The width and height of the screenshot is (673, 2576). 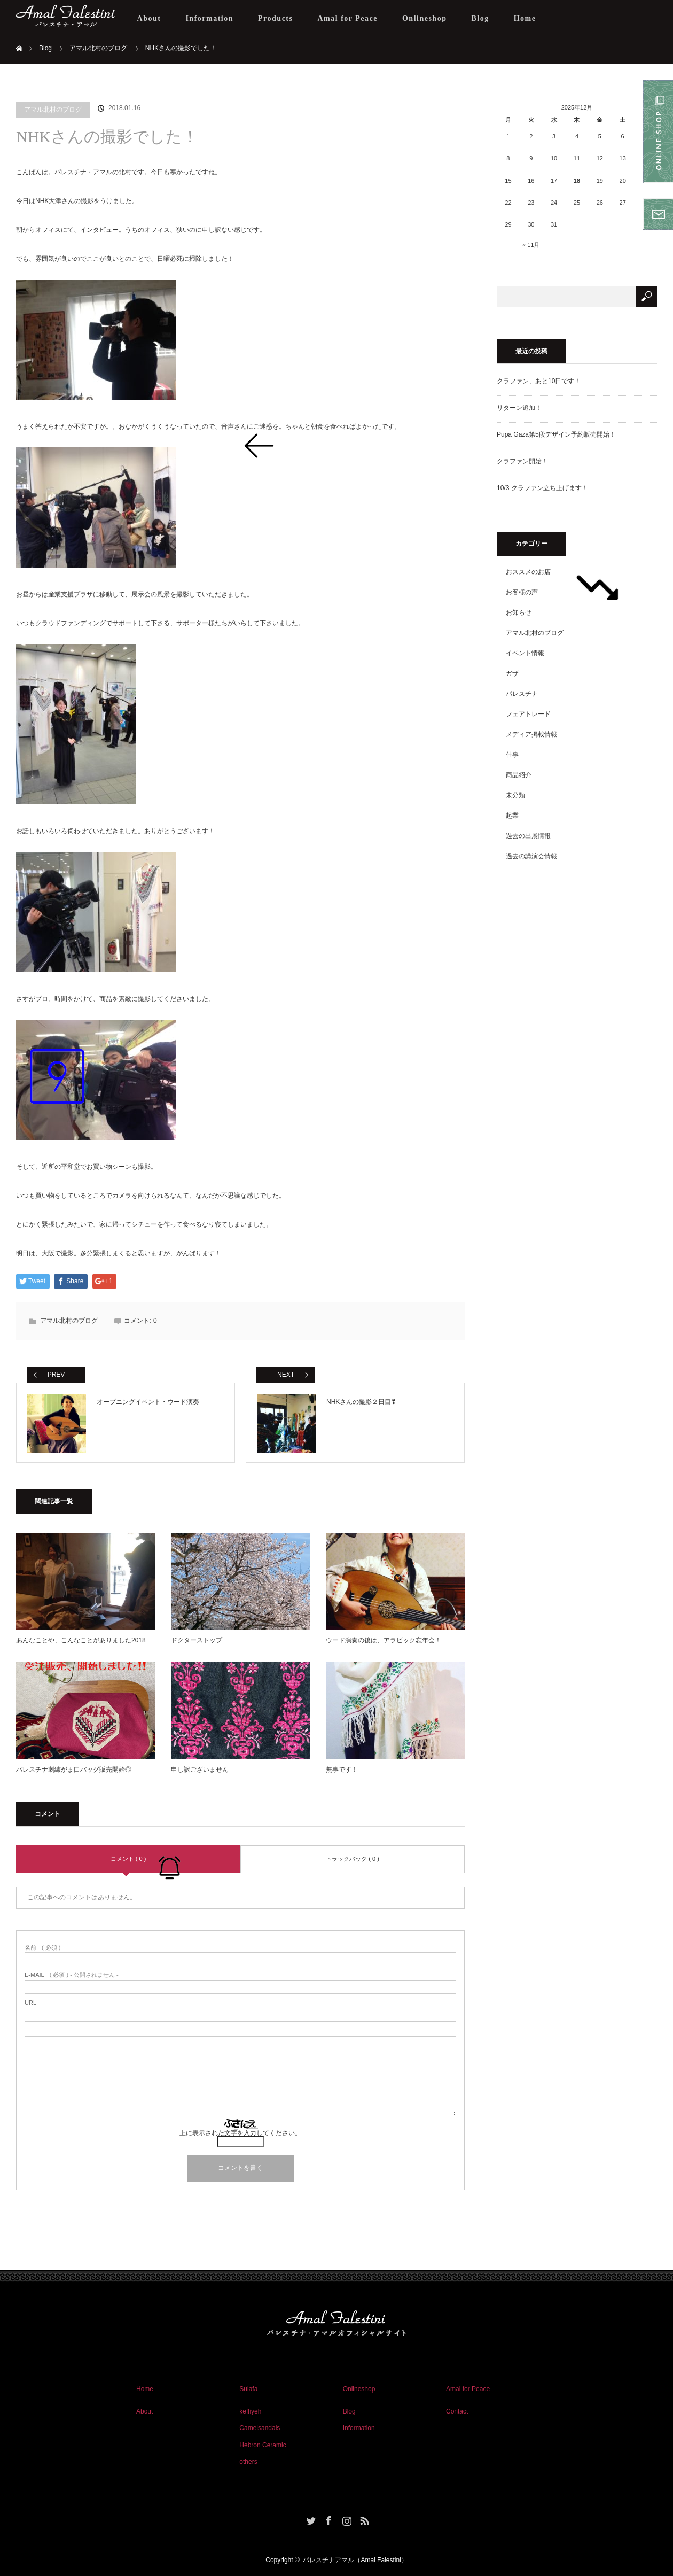 I want to click on indicates a declining trend or decreasing value, so click(x=597, y=587).